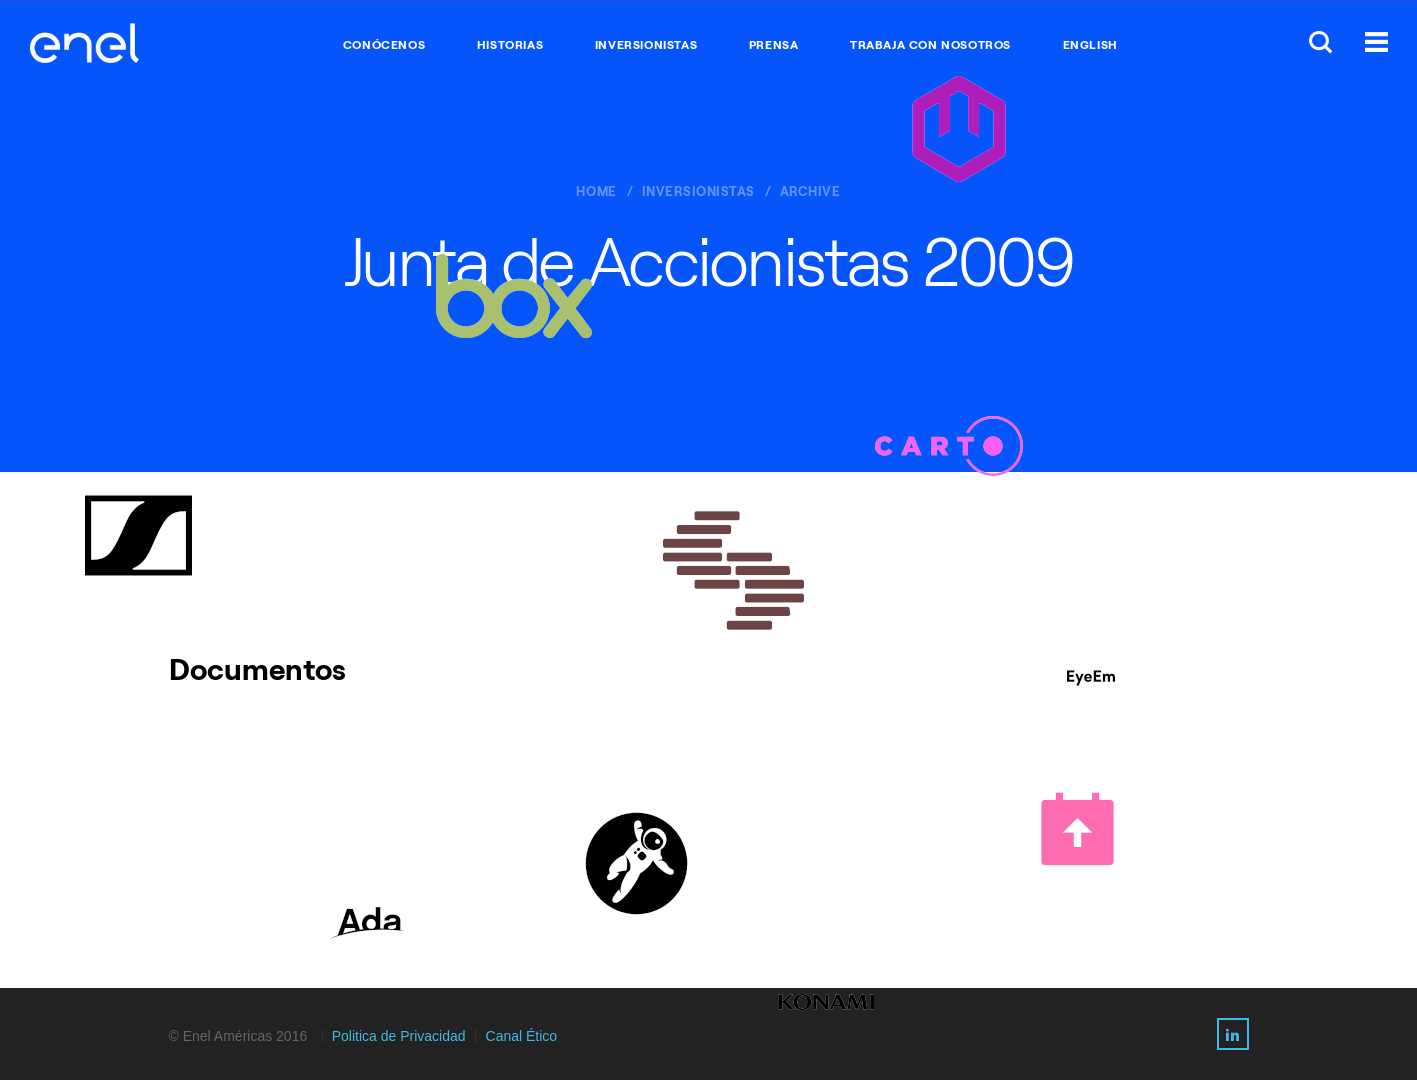 This screenshot has height=1080, width=1417. Describe the element at coordinates (636, 863) in the screenshot. I see `grav CMS platform logo` at that location.